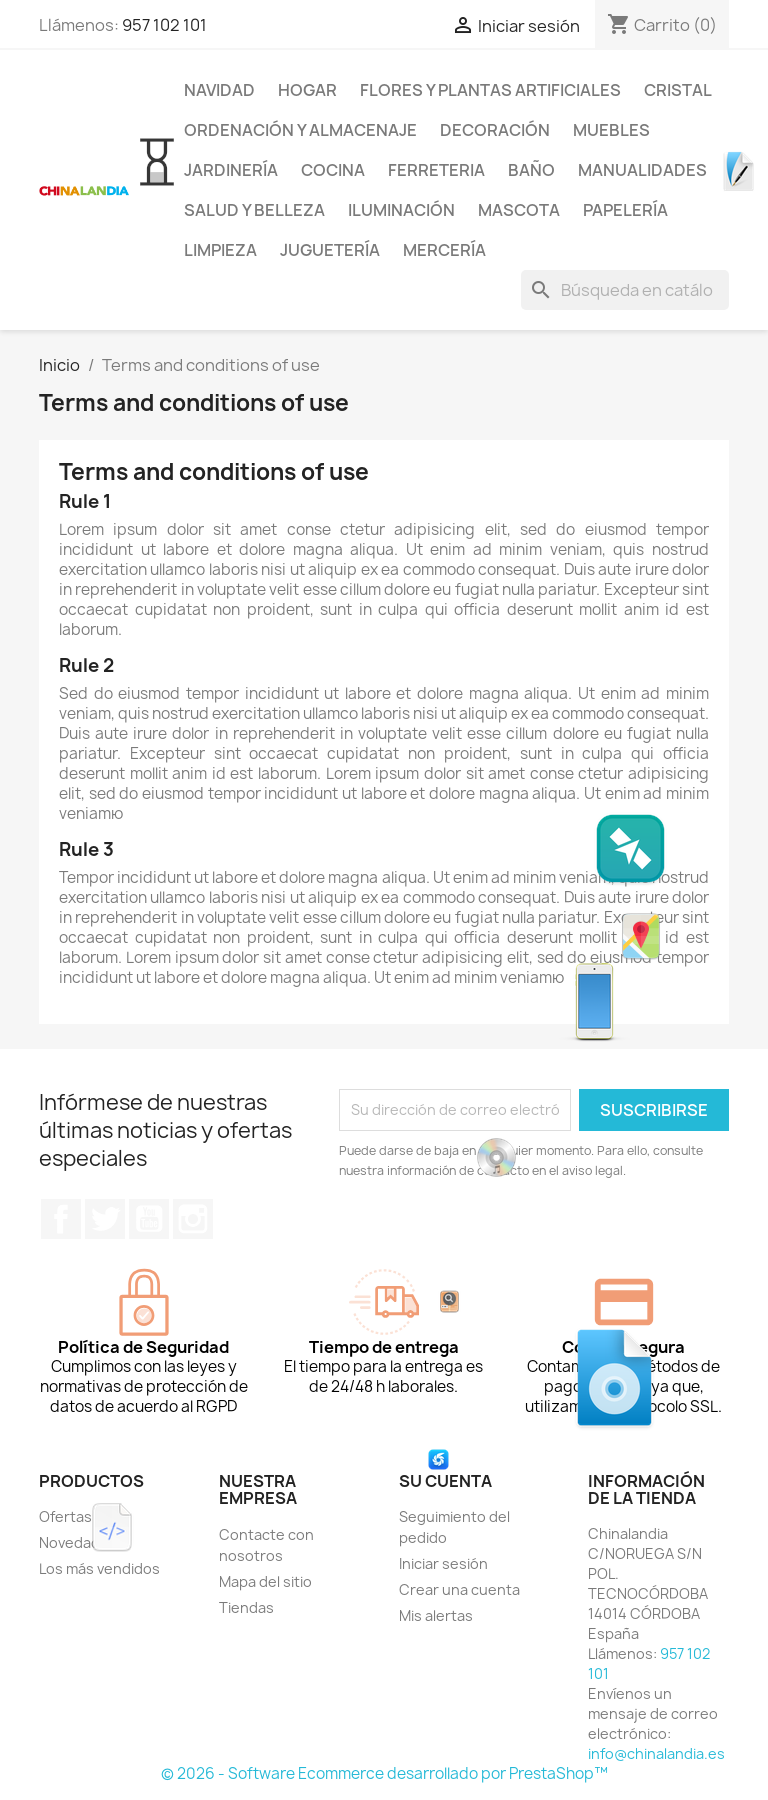 This screenshot has width=768, height=1800. I want to click on geo+json file containing geographic data, so click(641, 936).